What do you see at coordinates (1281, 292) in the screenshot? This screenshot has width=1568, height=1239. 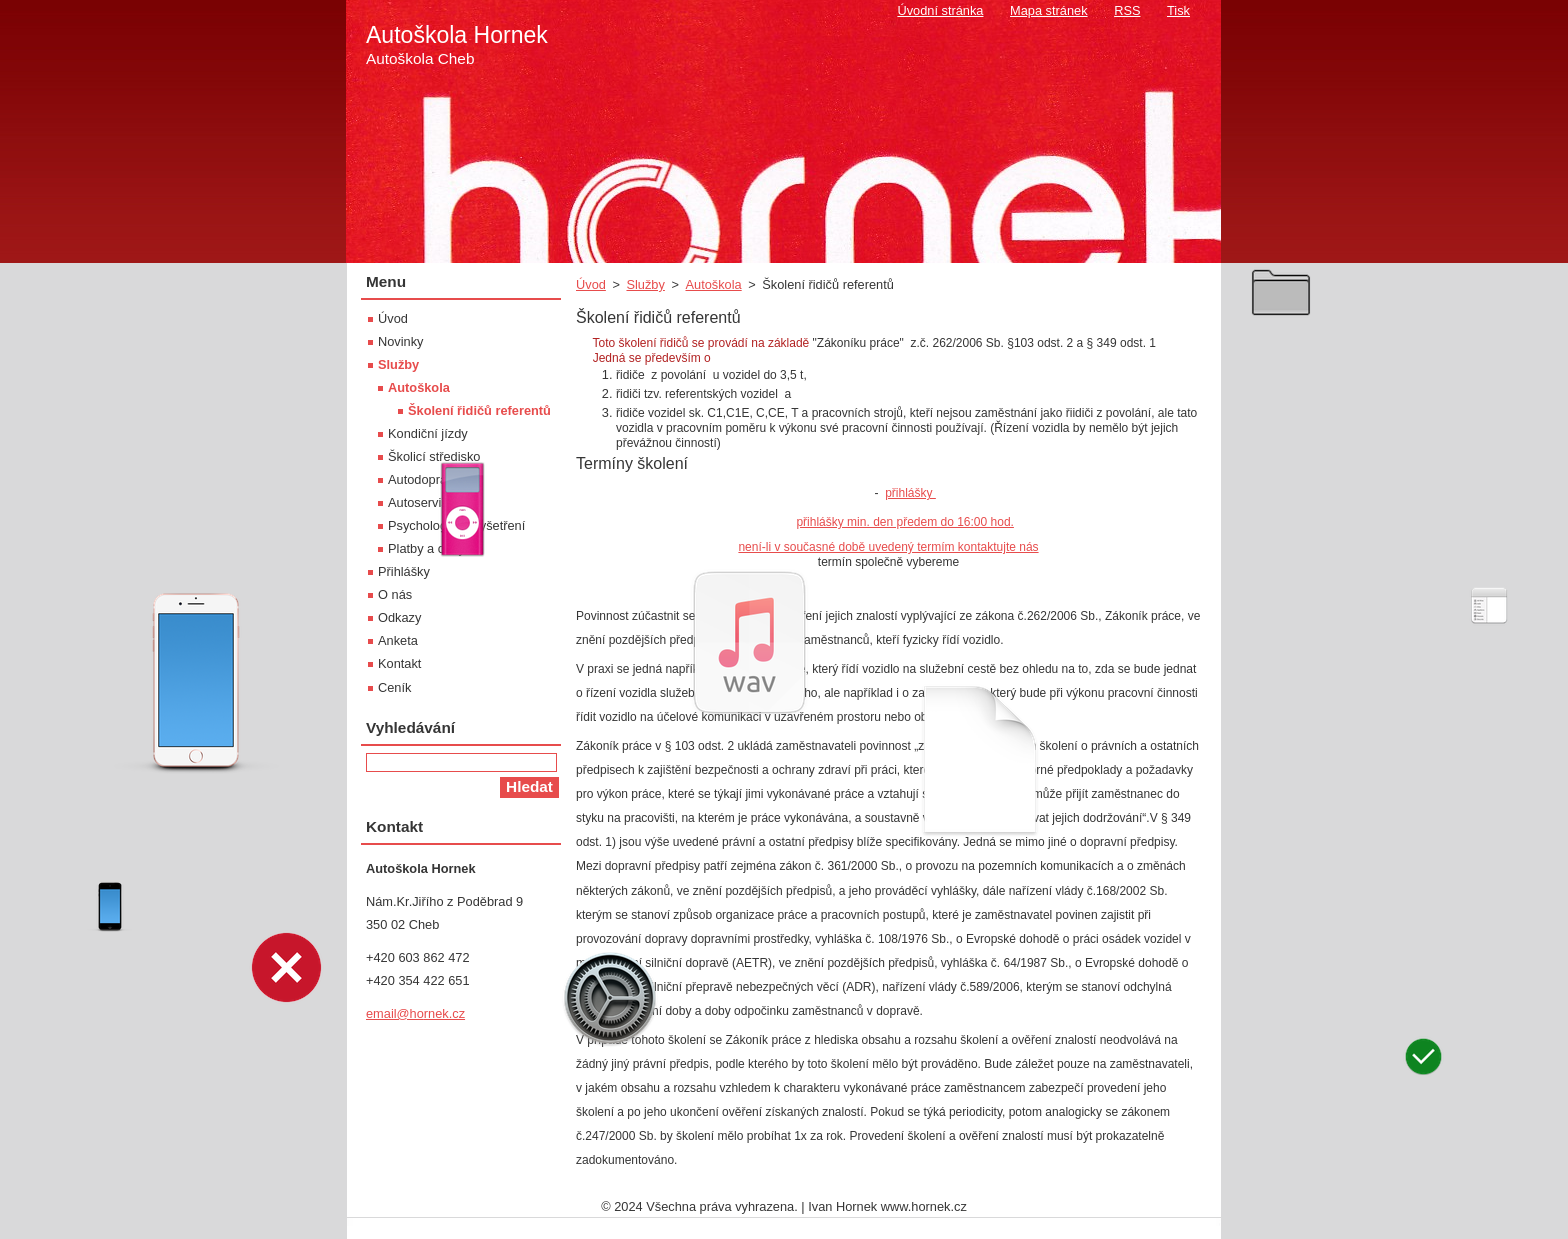 I see `selected folder in mail sidebar` at bounding box center [1281, 292].